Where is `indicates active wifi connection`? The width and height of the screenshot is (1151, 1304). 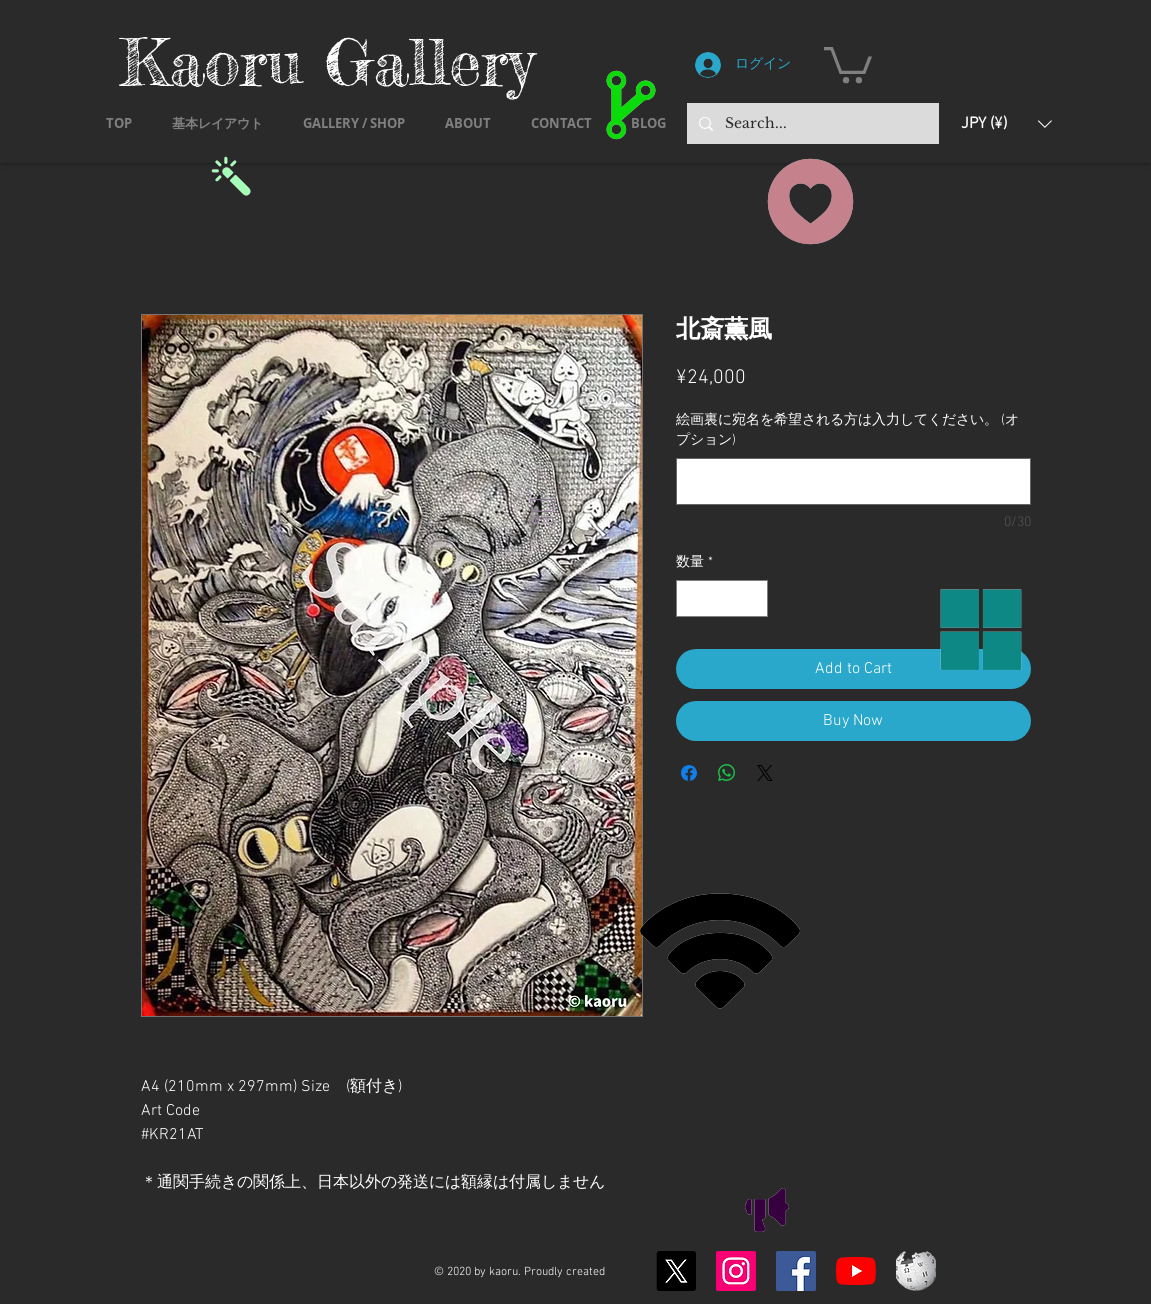 indicates active wifi connection is located at coordinates (720, 951).